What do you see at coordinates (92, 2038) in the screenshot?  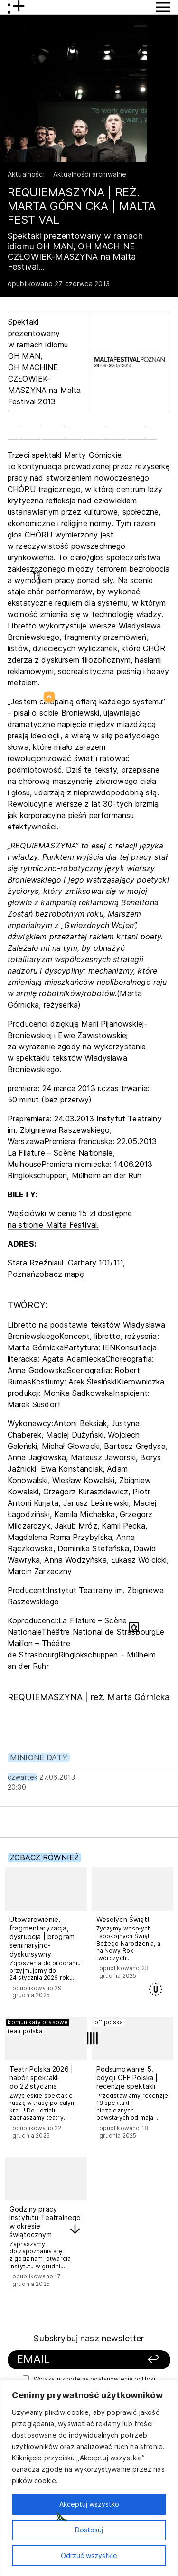 I see `indicates a count or tally of four items` at bounding box center [92, 2038].